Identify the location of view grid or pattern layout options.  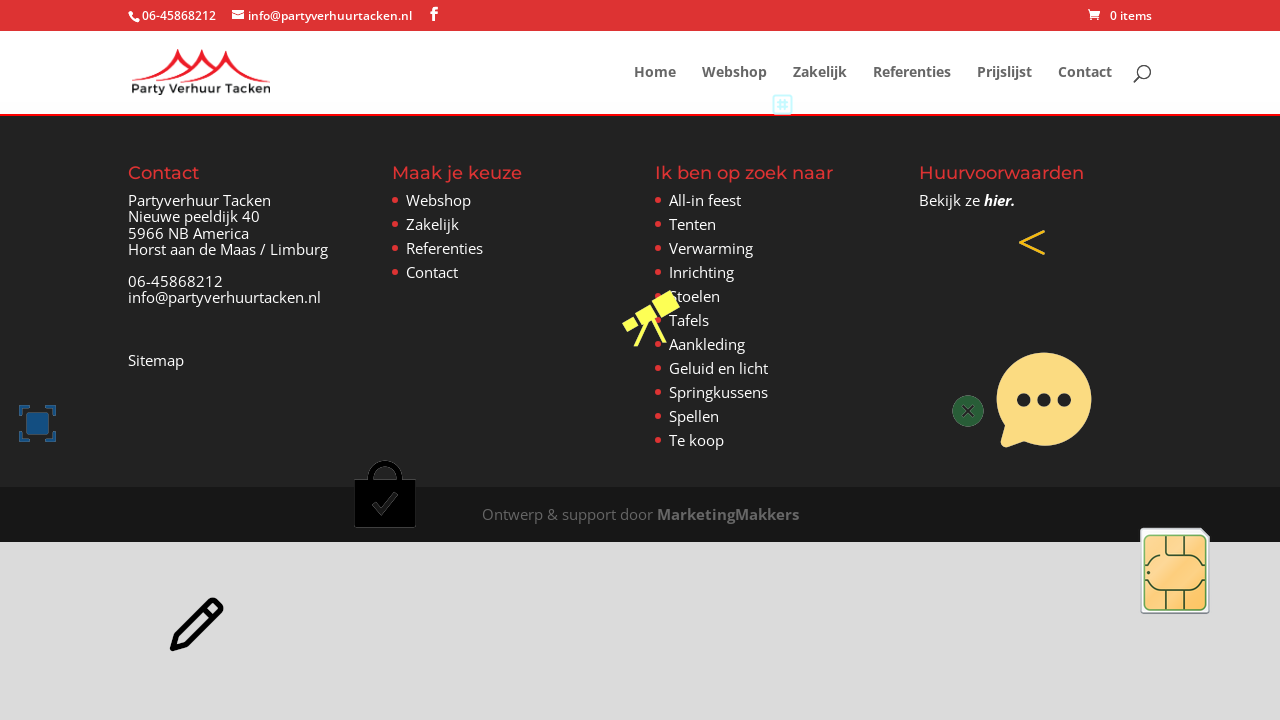
(782, 104).